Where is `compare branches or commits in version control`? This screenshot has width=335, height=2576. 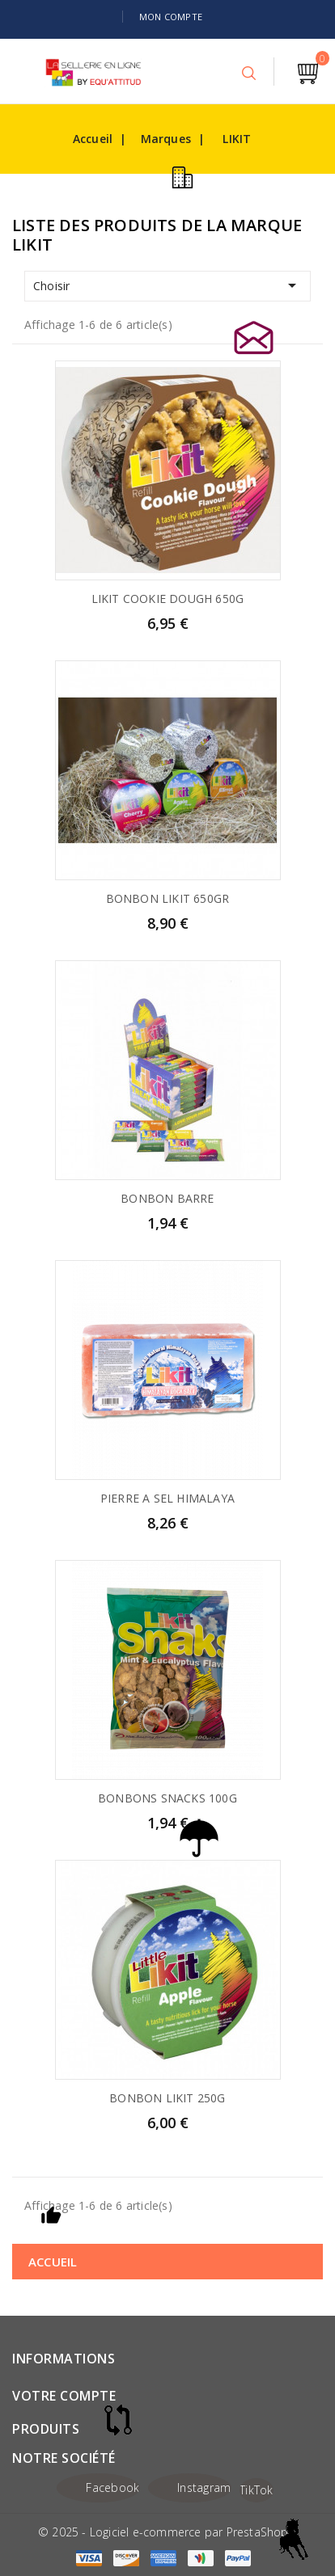 compare branches or commits in version control is located at coordinates (118, 2420).